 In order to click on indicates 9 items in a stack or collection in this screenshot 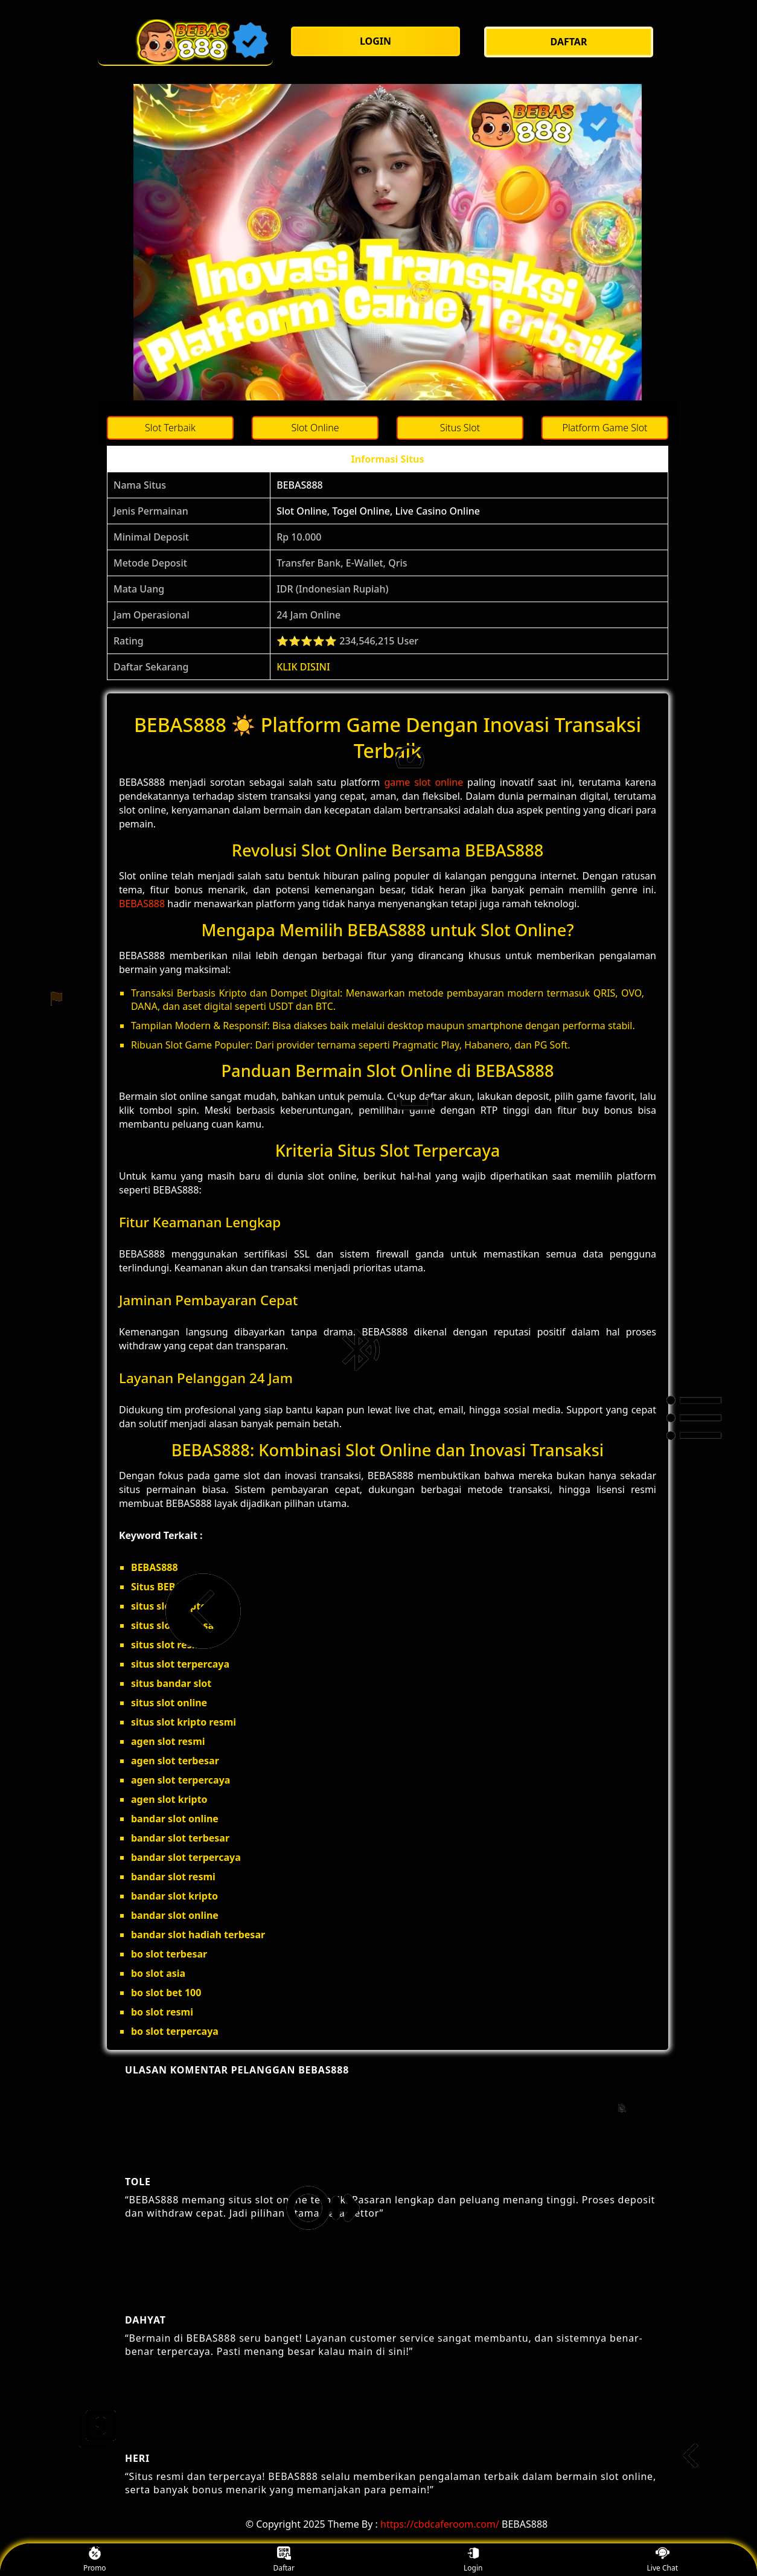, I will do `click(97, 2429)`.